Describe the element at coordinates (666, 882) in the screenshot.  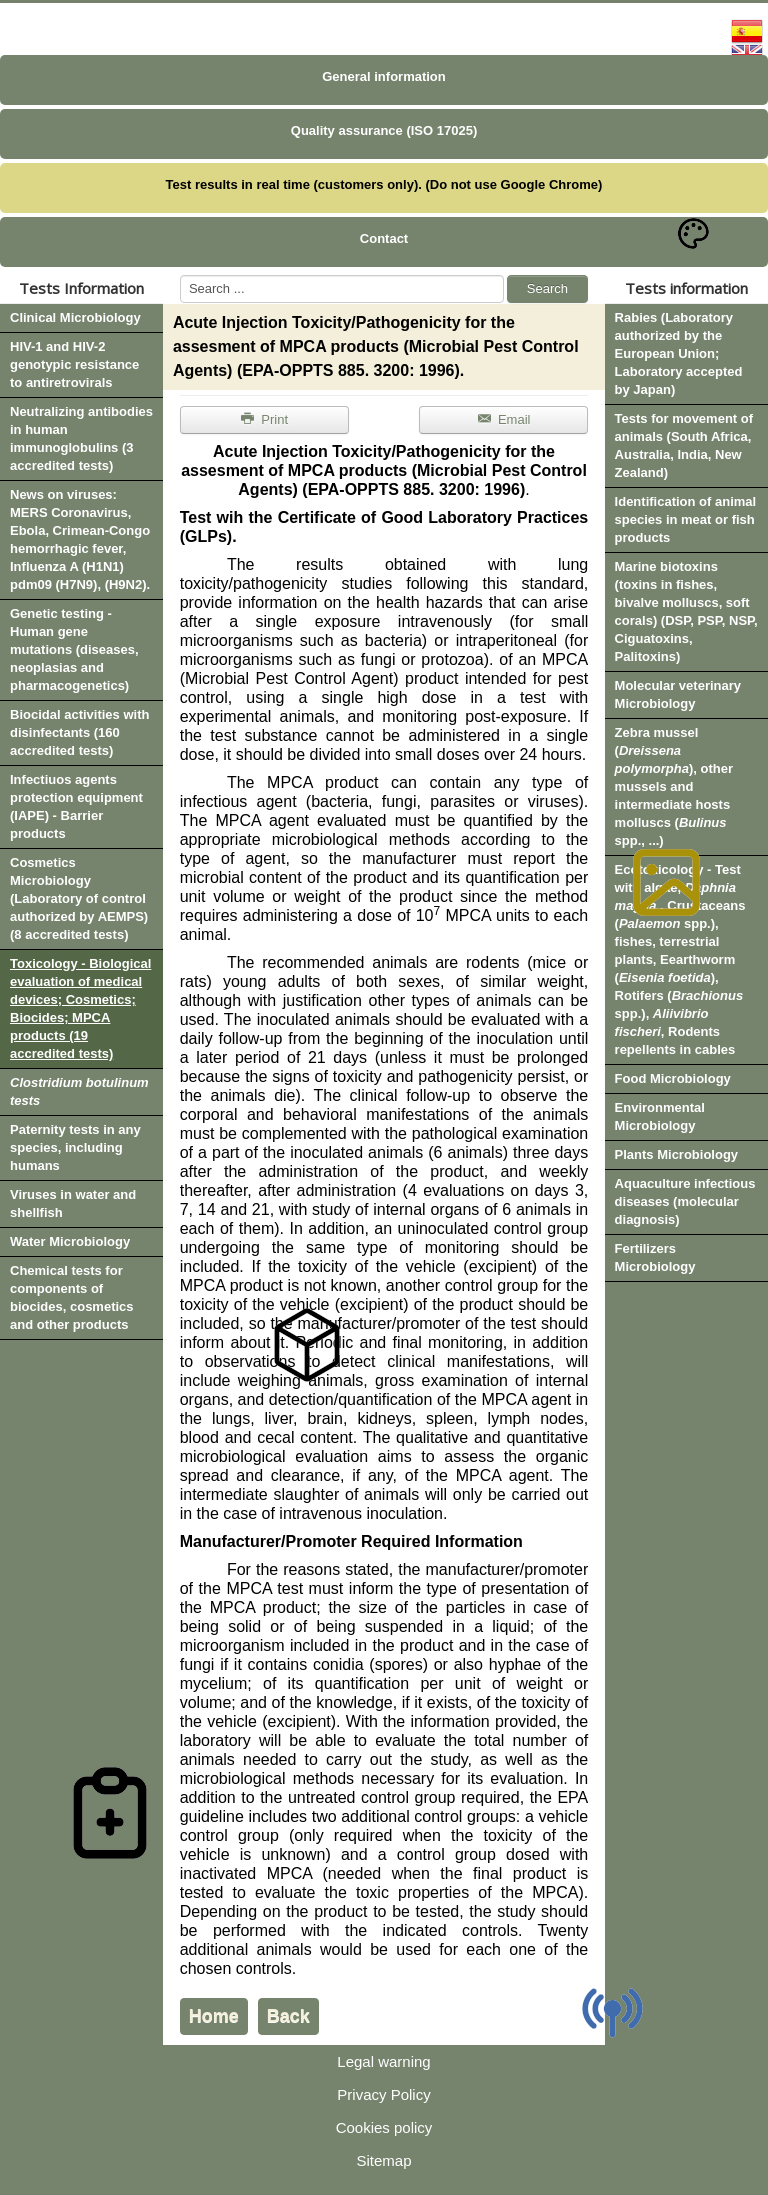
I see `view image or photo` at that location.